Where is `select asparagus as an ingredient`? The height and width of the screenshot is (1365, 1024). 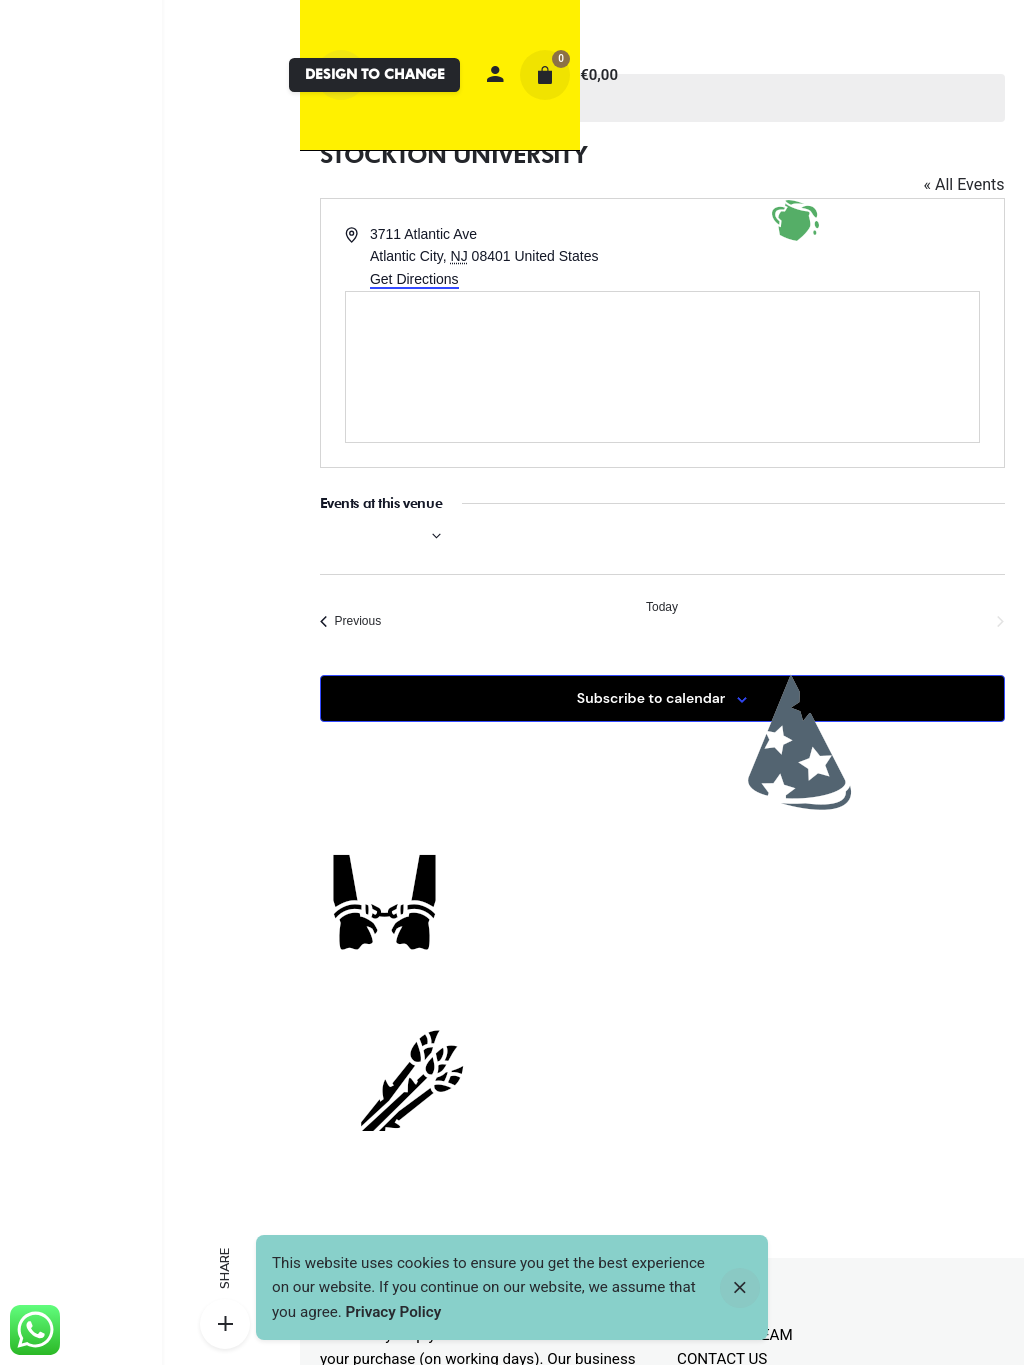
select asparagus as an ingredient is located at coordinates (412, 1080).